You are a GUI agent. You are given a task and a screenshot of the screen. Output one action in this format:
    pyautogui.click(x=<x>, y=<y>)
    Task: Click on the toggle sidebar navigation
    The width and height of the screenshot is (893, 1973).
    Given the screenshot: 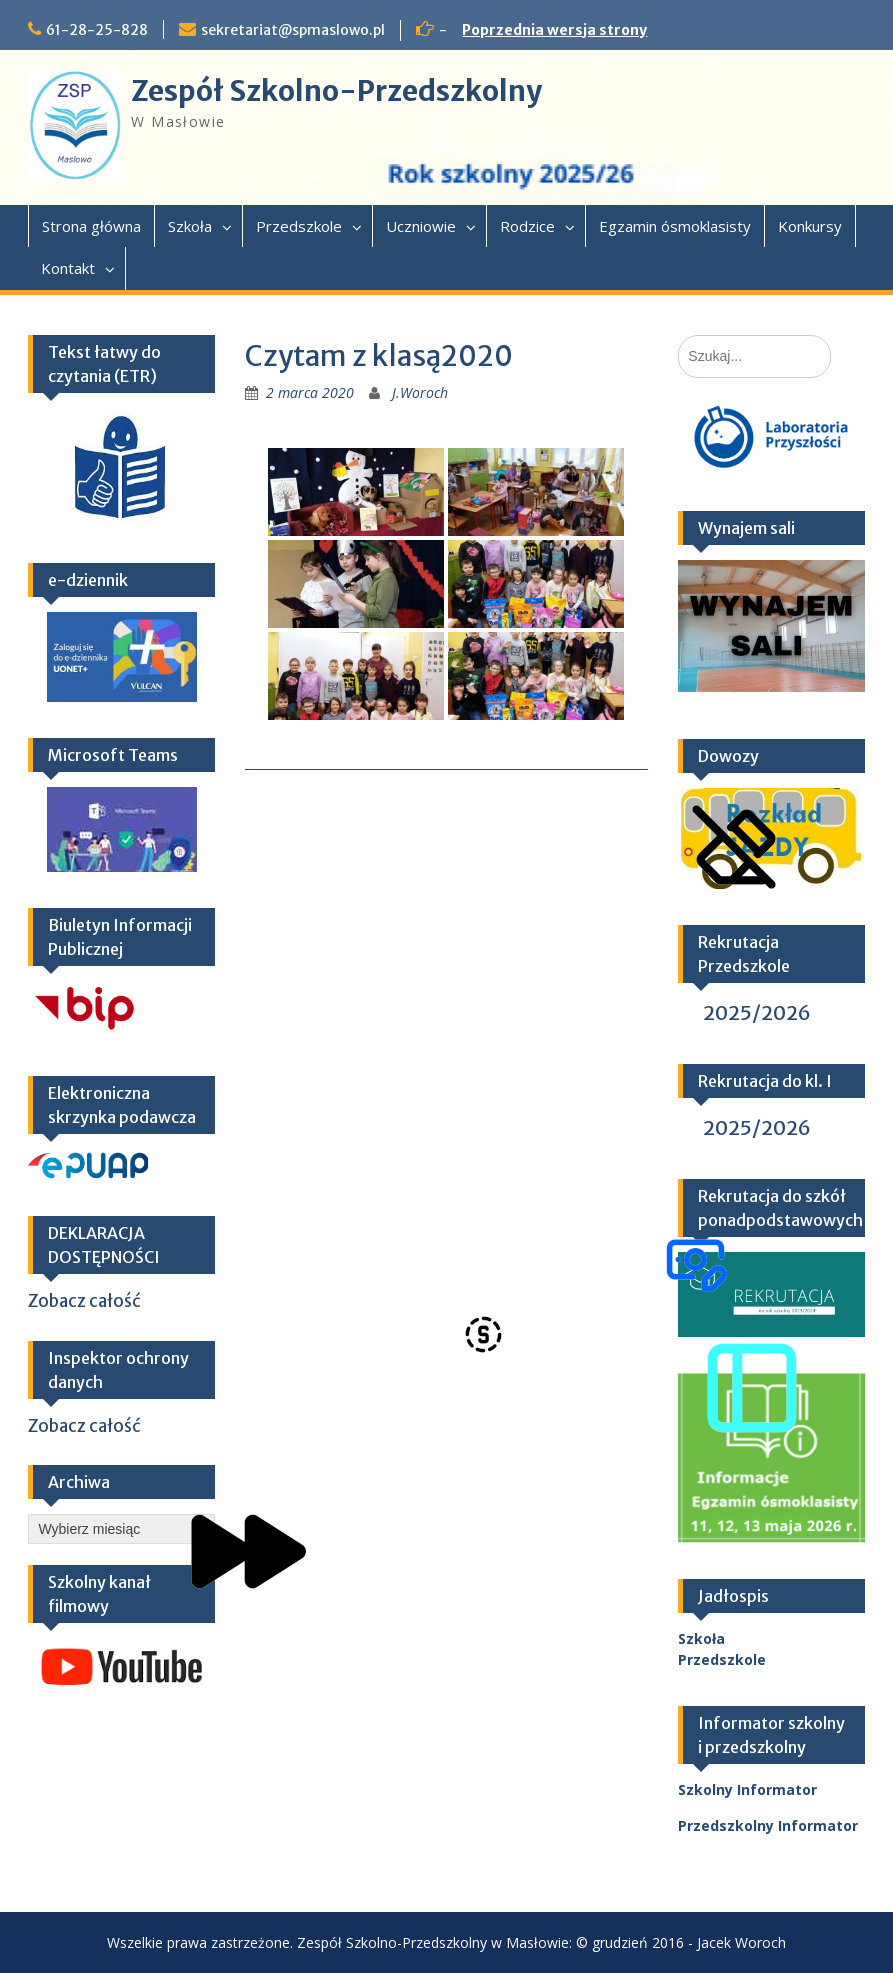 What is the action you would take?
    pyautogui.click(x=752, y=1388)
    